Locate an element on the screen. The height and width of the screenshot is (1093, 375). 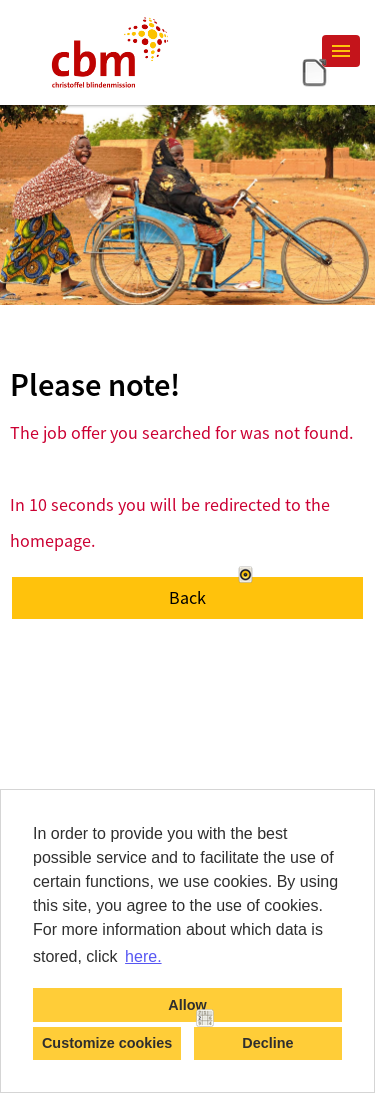
open LibreOffice suite is located at coordinates (314, 72).